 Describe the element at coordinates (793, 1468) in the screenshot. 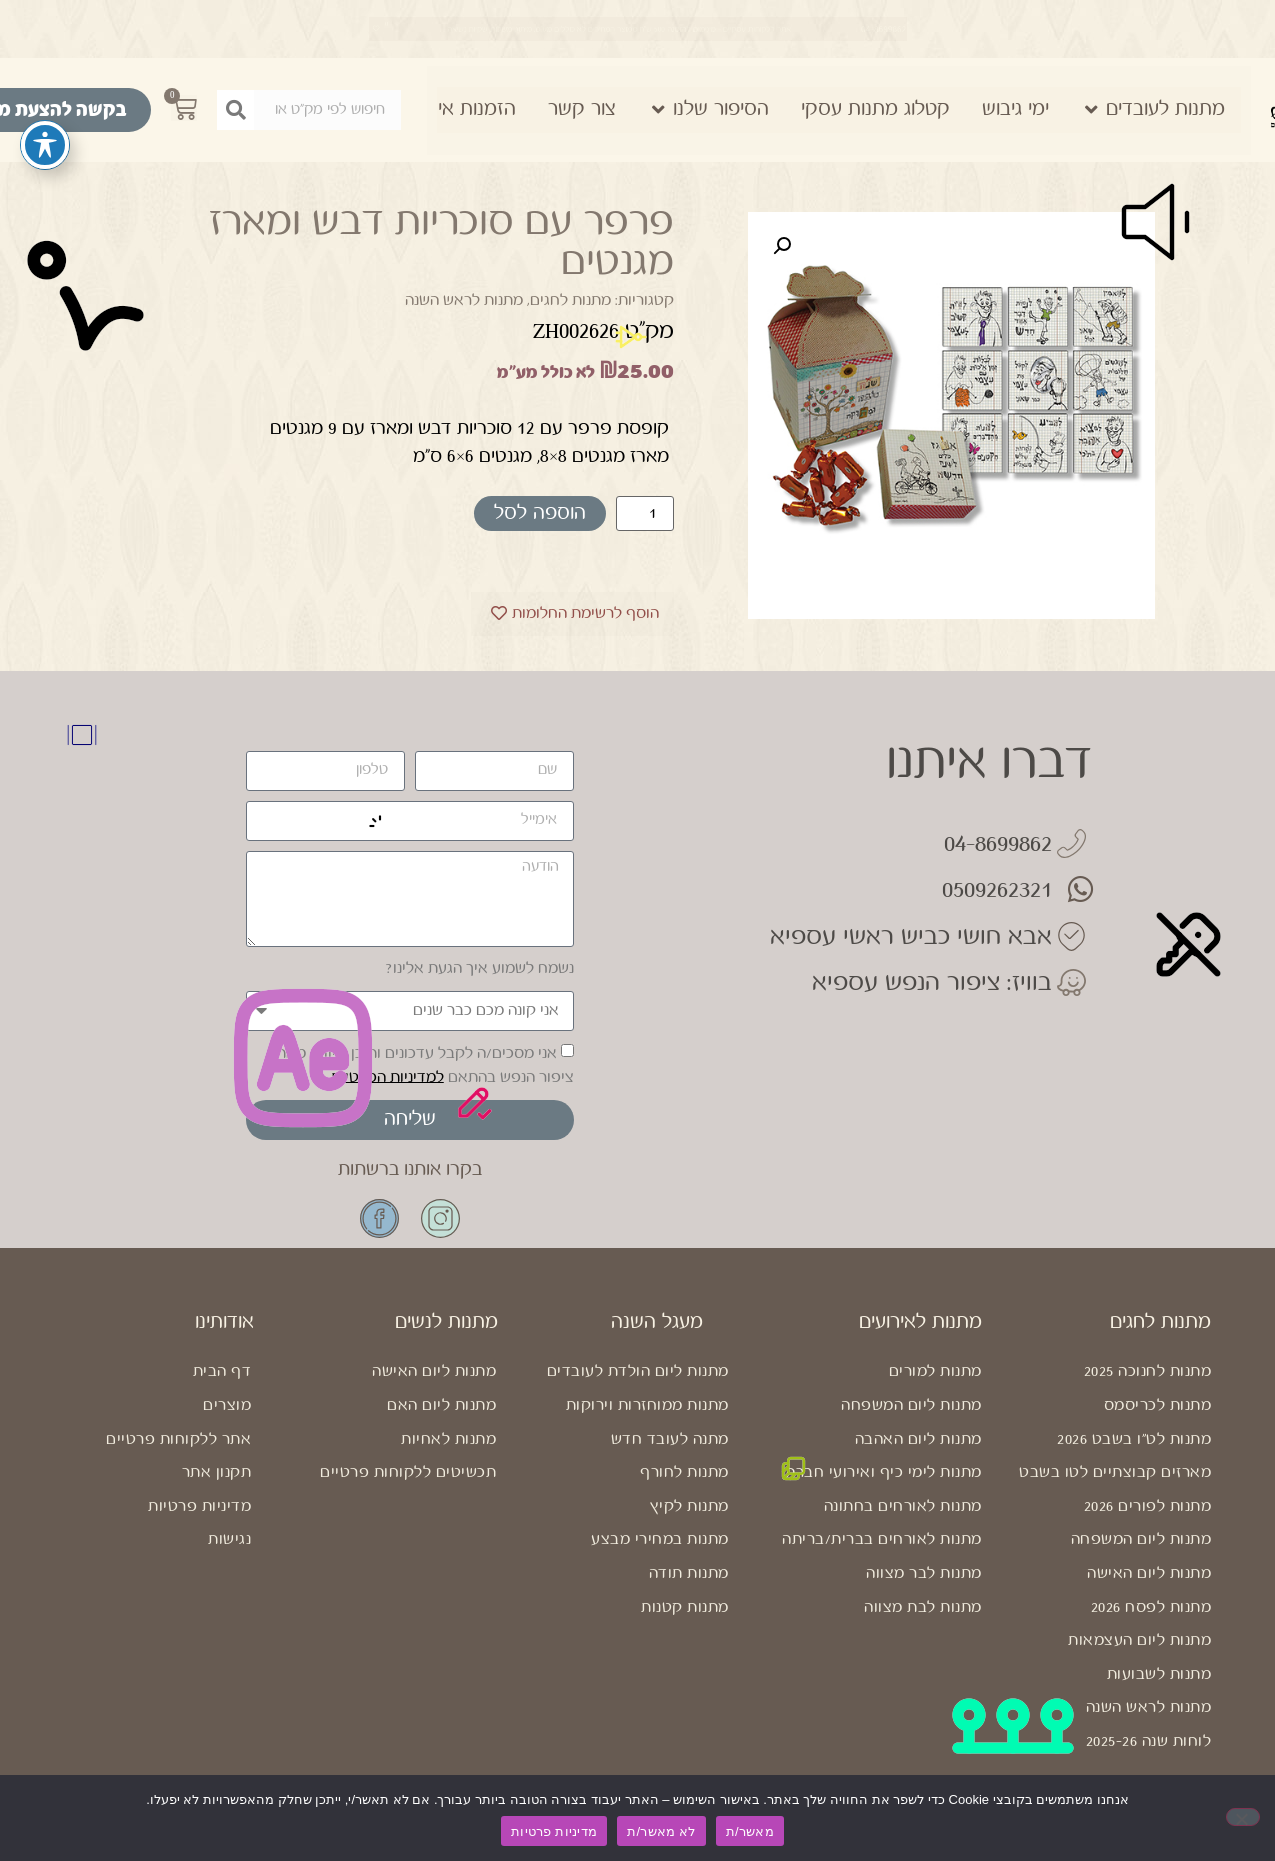

I see `select the bottom layer in a stack` at that location.